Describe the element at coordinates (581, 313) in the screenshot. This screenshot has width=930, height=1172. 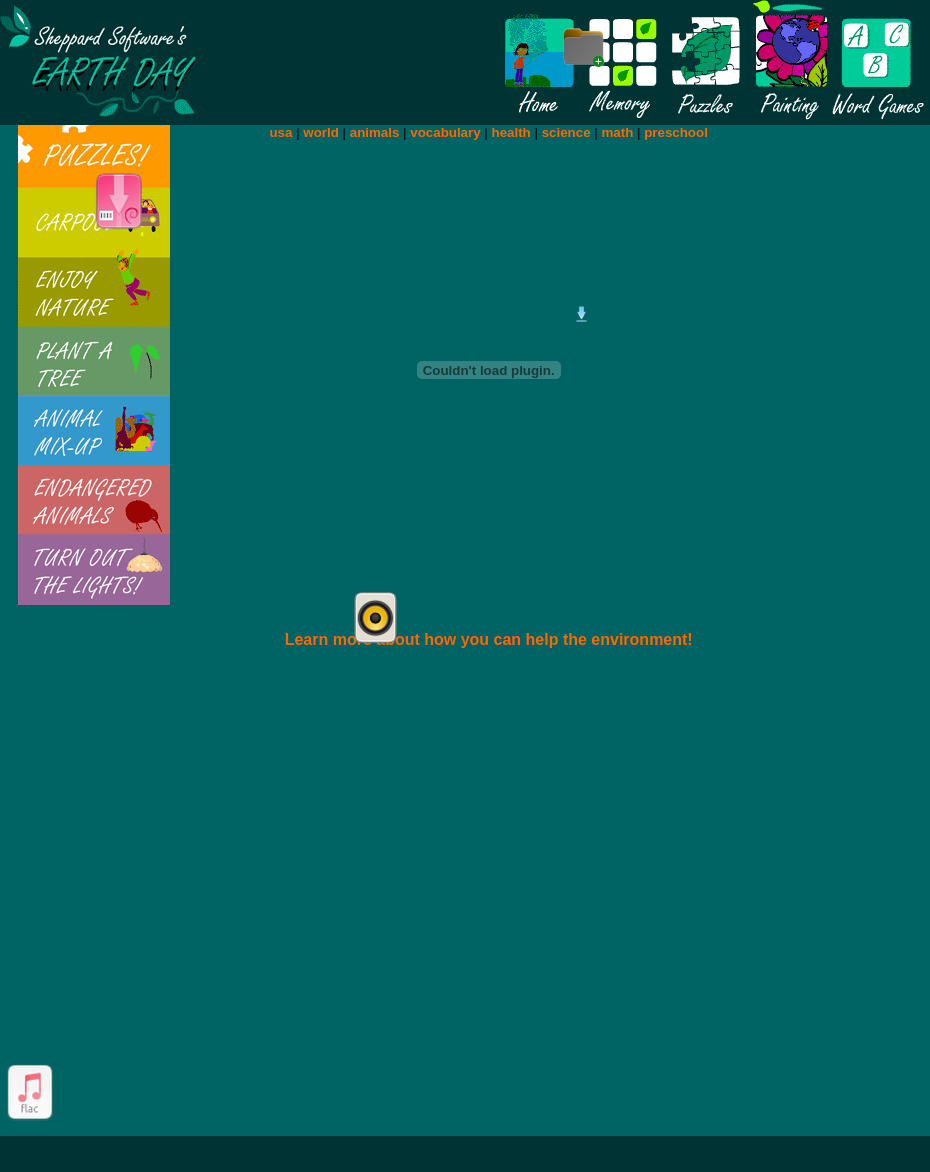
I see `save document to a new location` at that location.